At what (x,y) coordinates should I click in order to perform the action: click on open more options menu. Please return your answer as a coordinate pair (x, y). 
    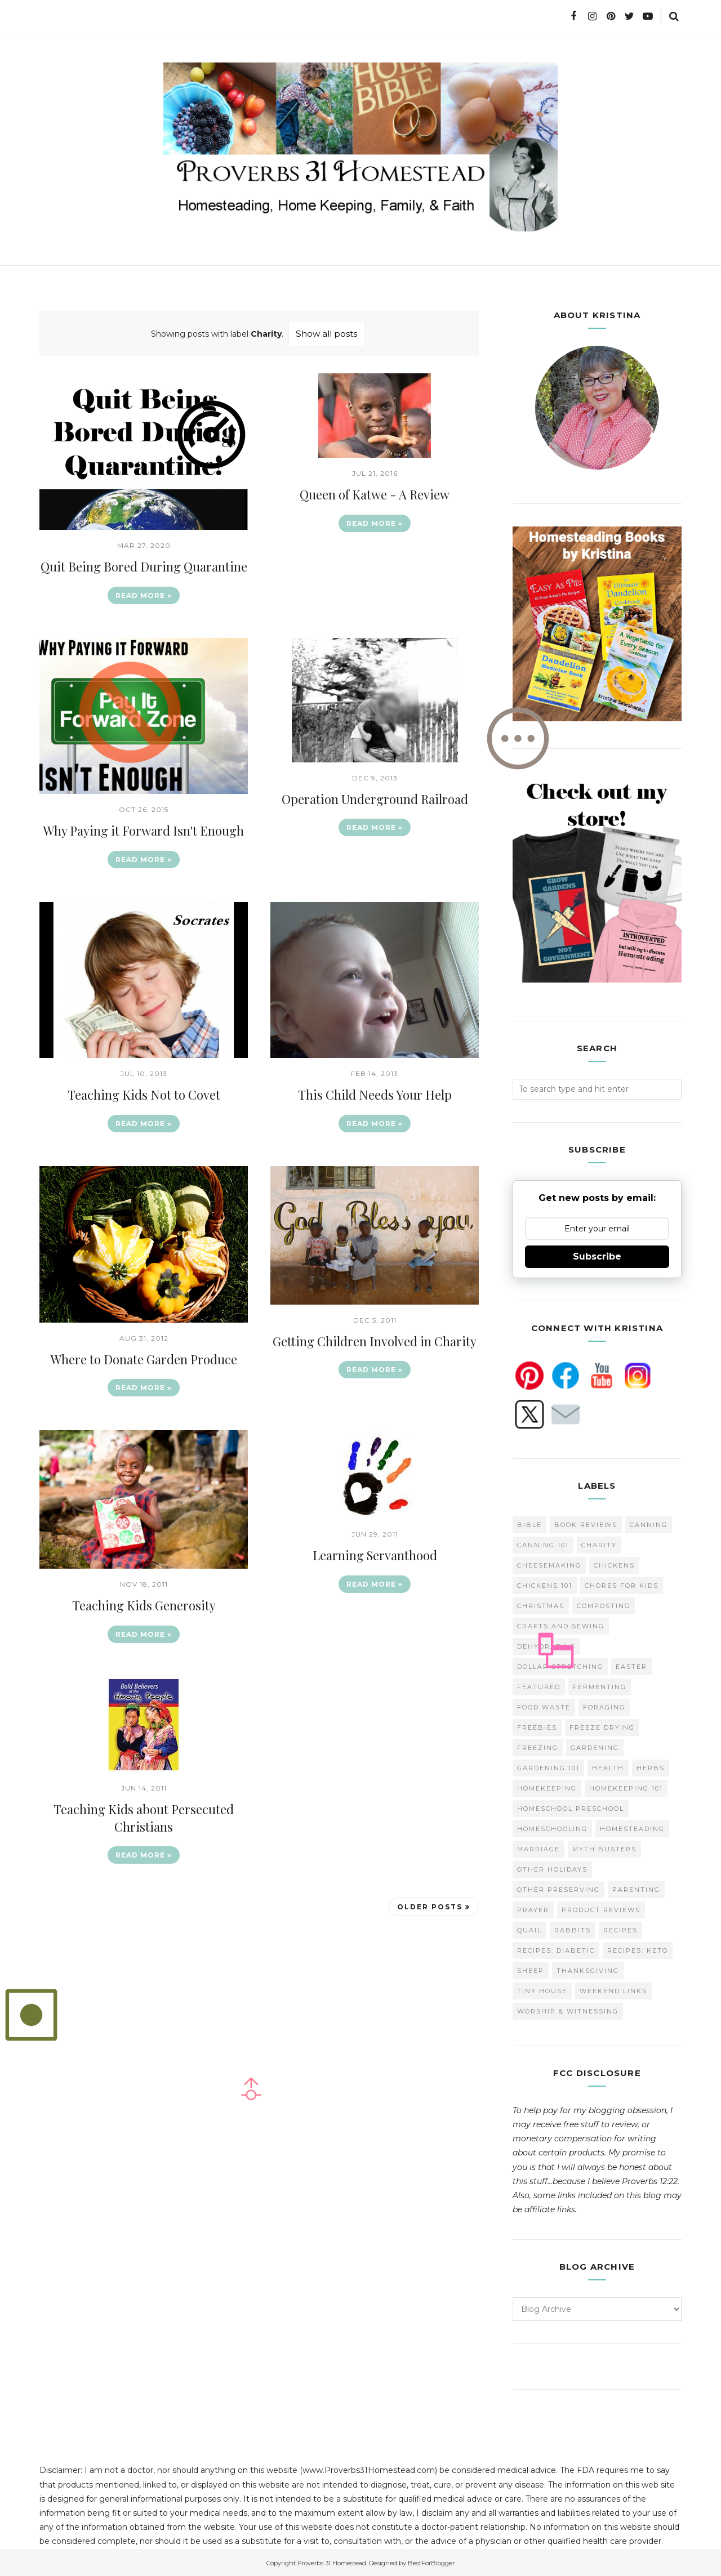
    Looking at the image, I should click on (518, 738).